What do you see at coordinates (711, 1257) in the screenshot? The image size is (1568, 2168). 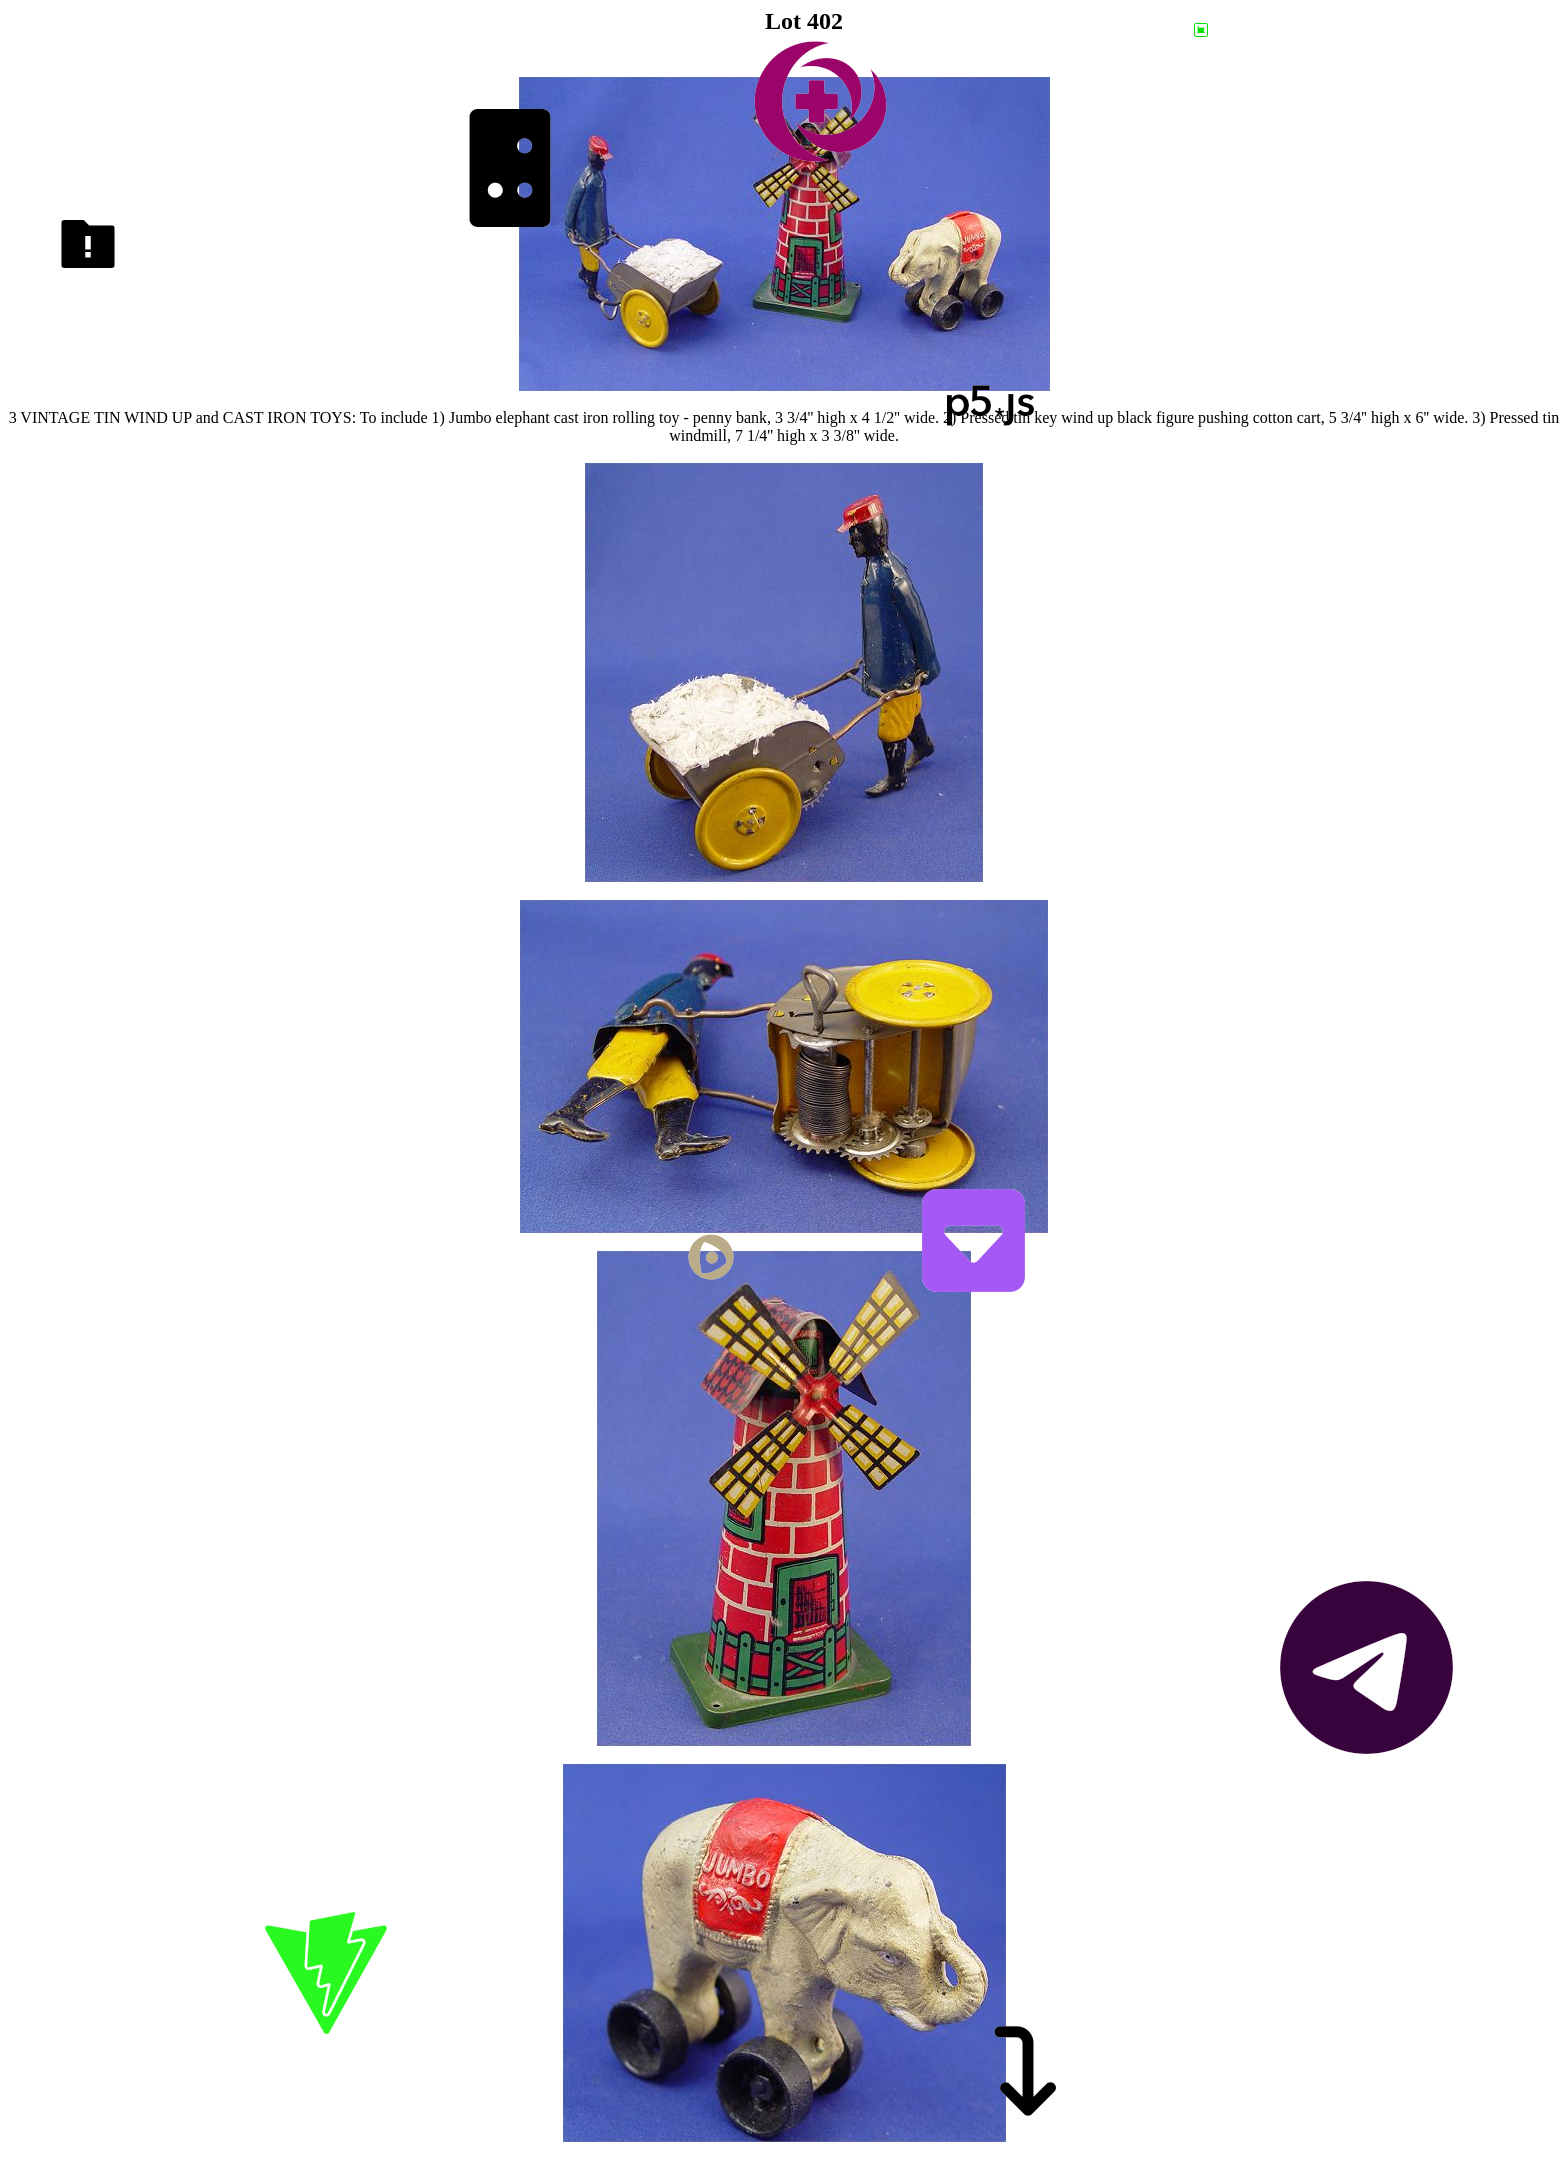 I see `centercode brand logo` at bounding box center [711, 1257].